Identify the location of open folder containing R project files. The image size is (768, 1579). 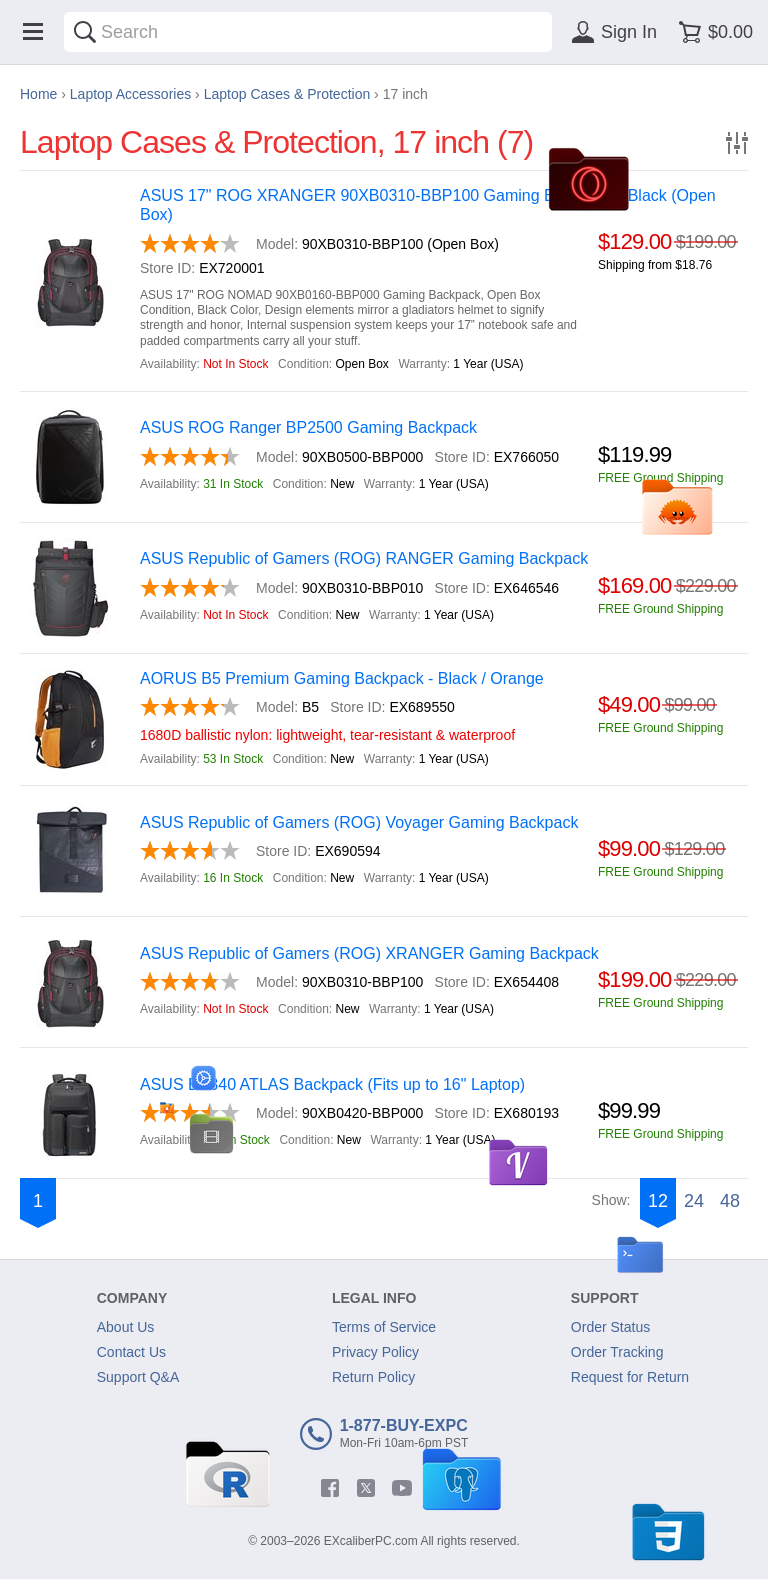
(227, 1476).